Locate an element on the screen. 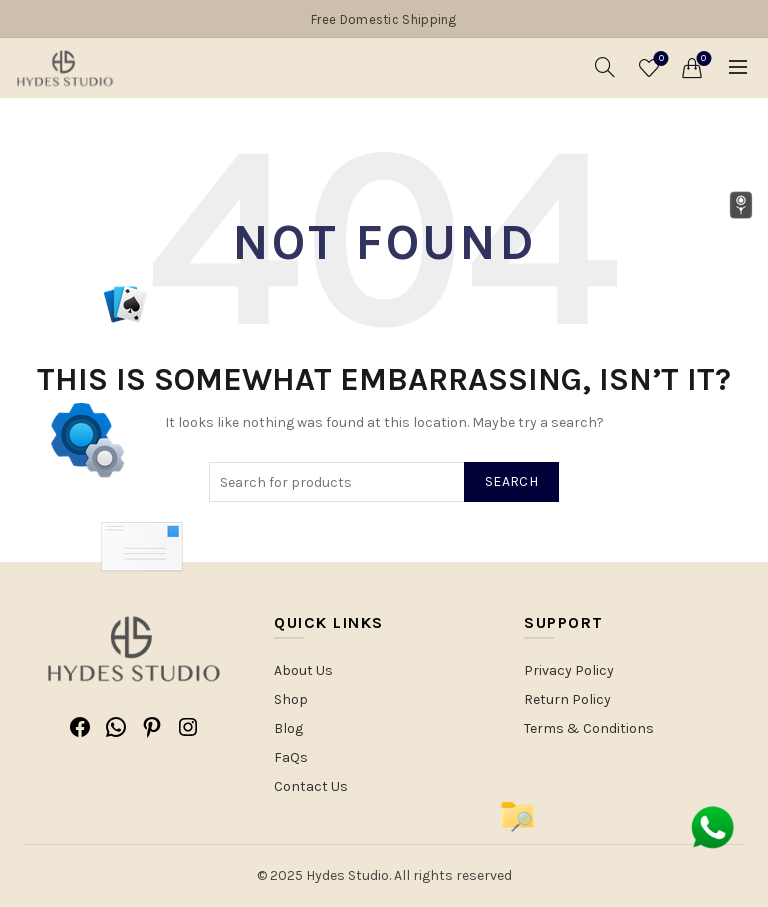  open your email inbox is located at coordinates (142, 547).